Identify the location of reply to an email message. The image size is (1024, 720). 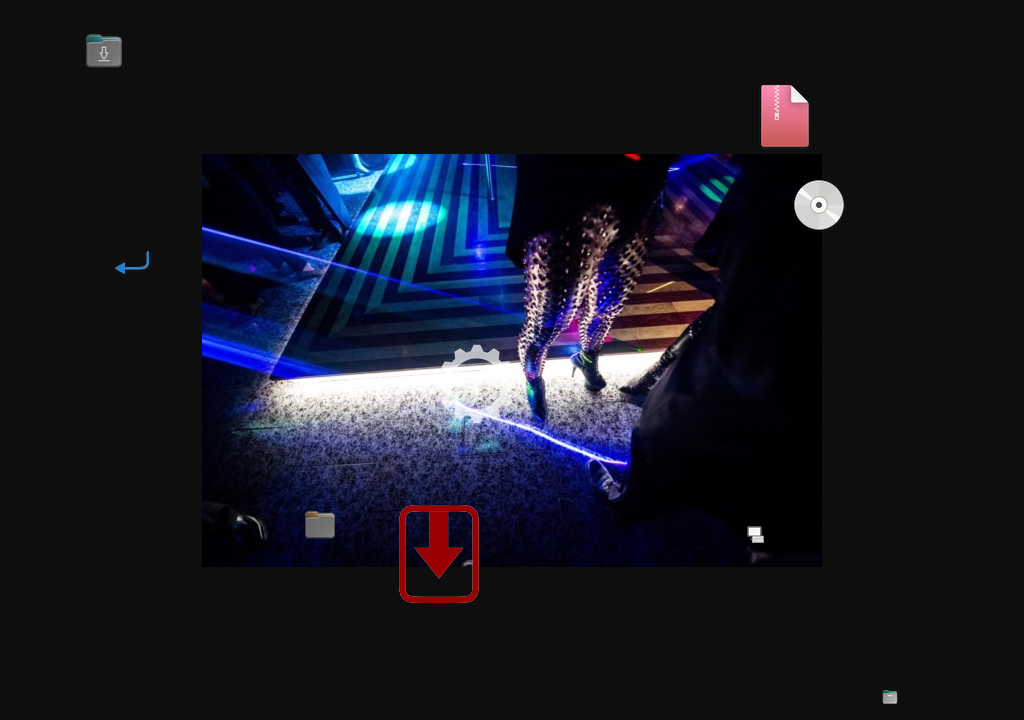
(131, 260).